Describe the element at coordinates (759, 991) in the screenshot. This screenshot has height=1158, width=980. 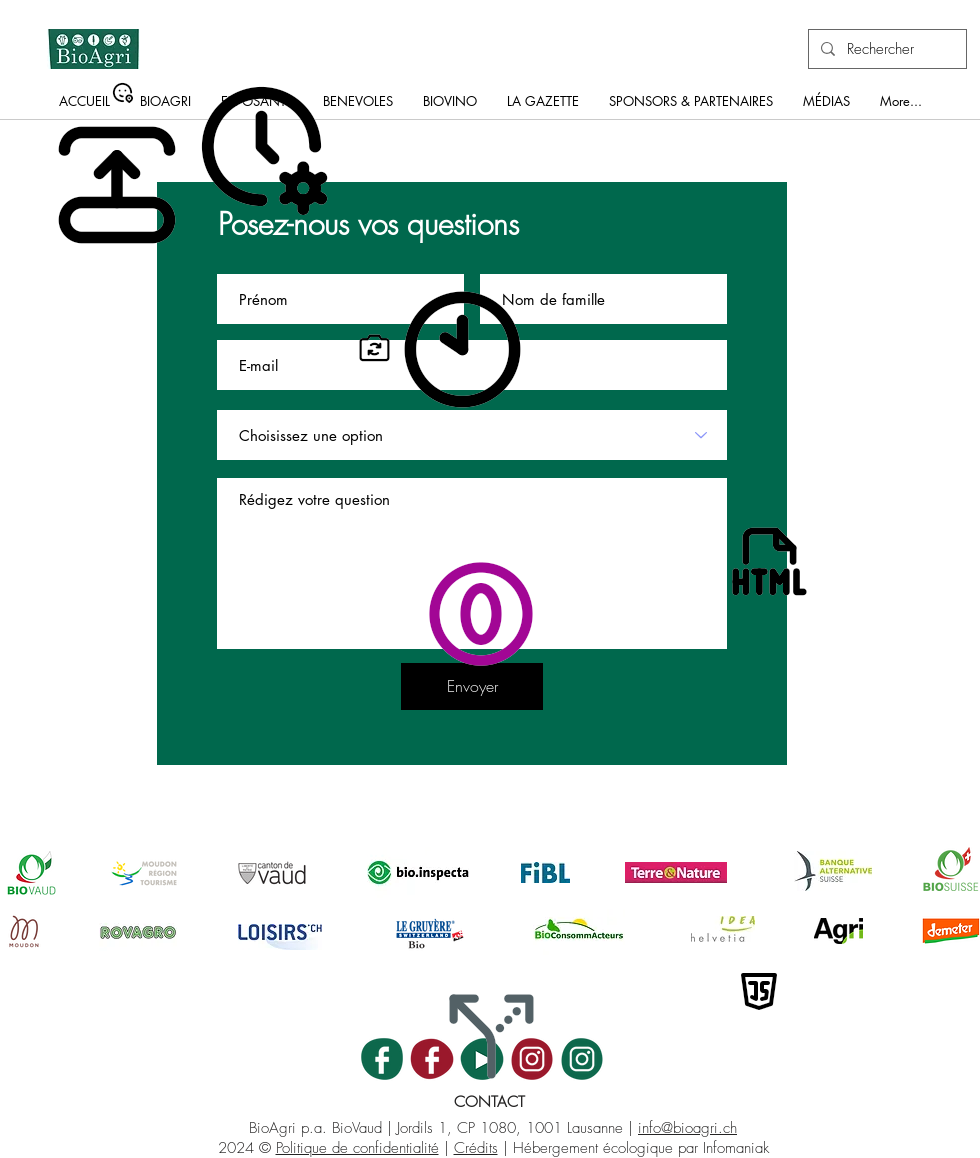
I see `indicates javascript code or file type` at that location.